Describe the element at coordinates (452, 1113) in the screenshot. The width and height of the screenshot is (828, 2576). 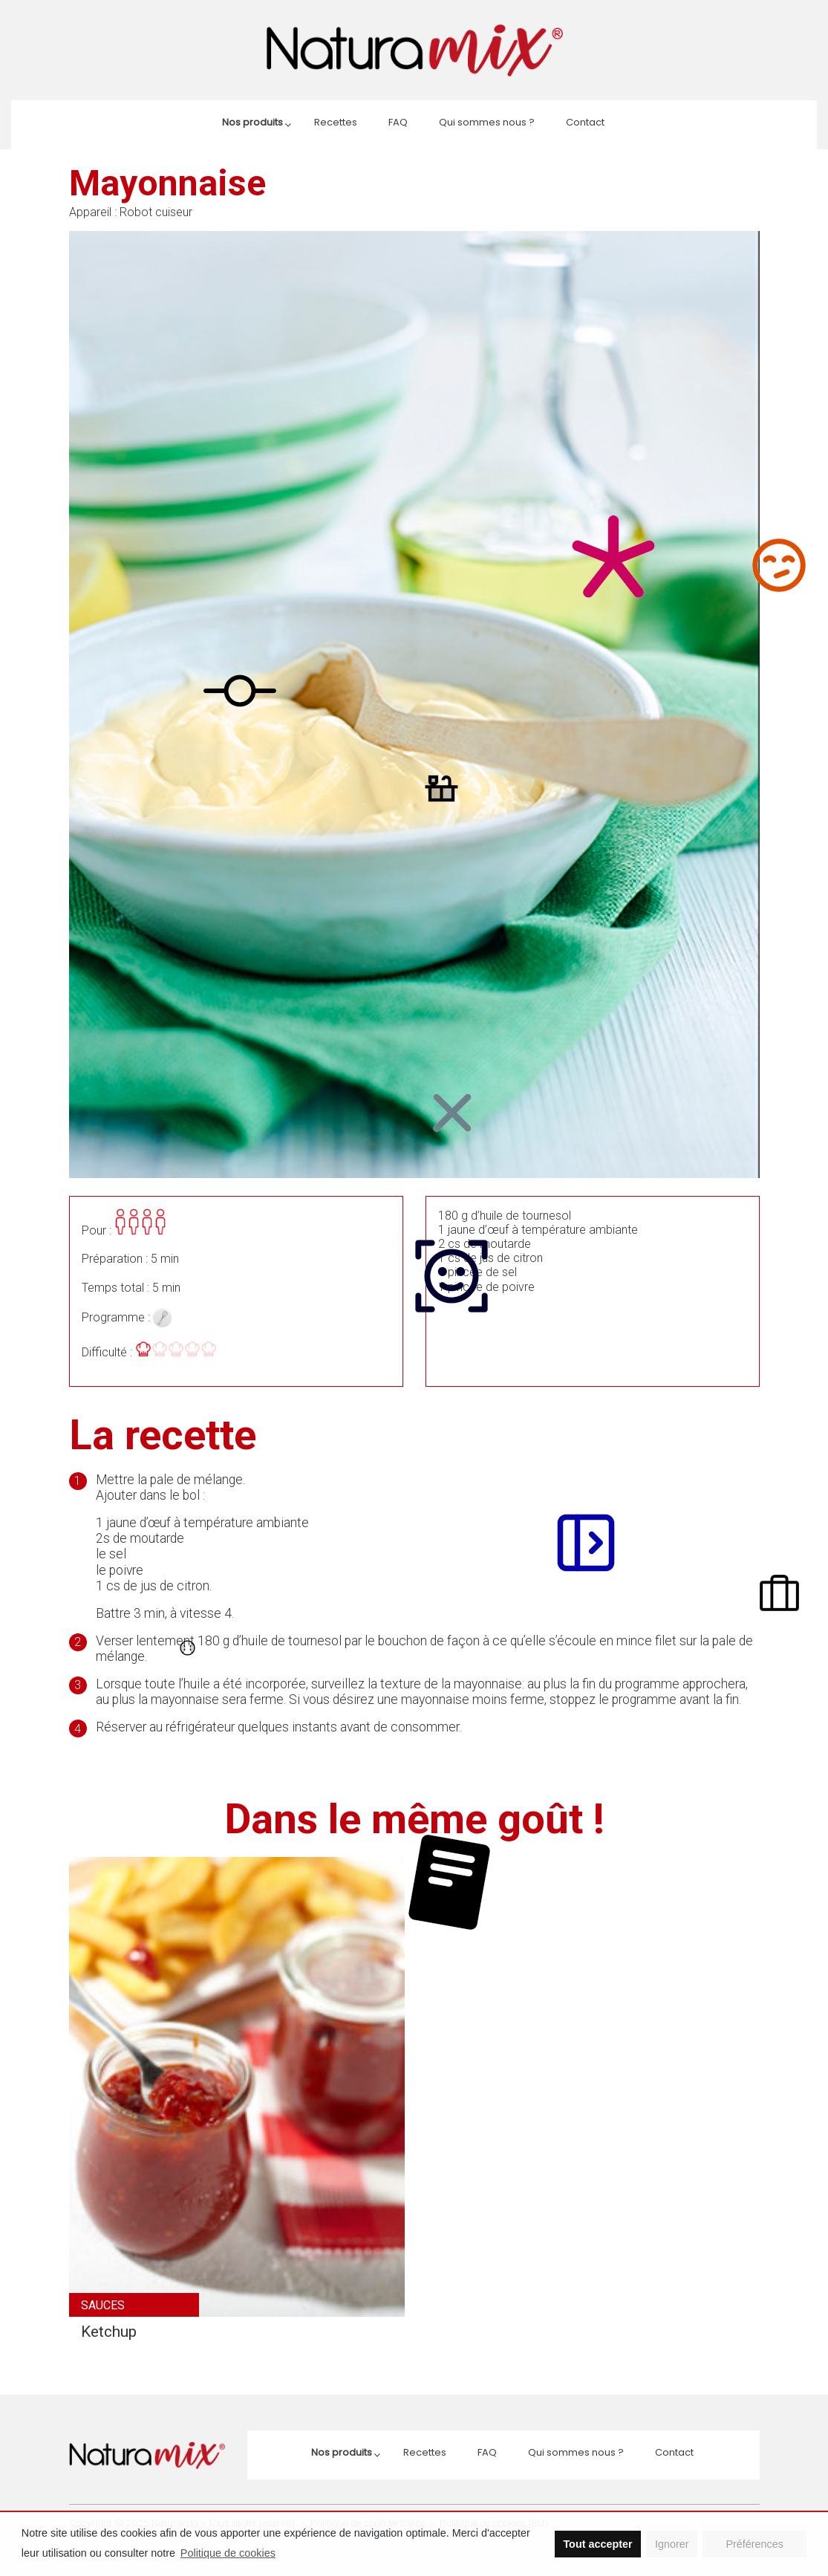
I see `close the current window or dialog` at that location.